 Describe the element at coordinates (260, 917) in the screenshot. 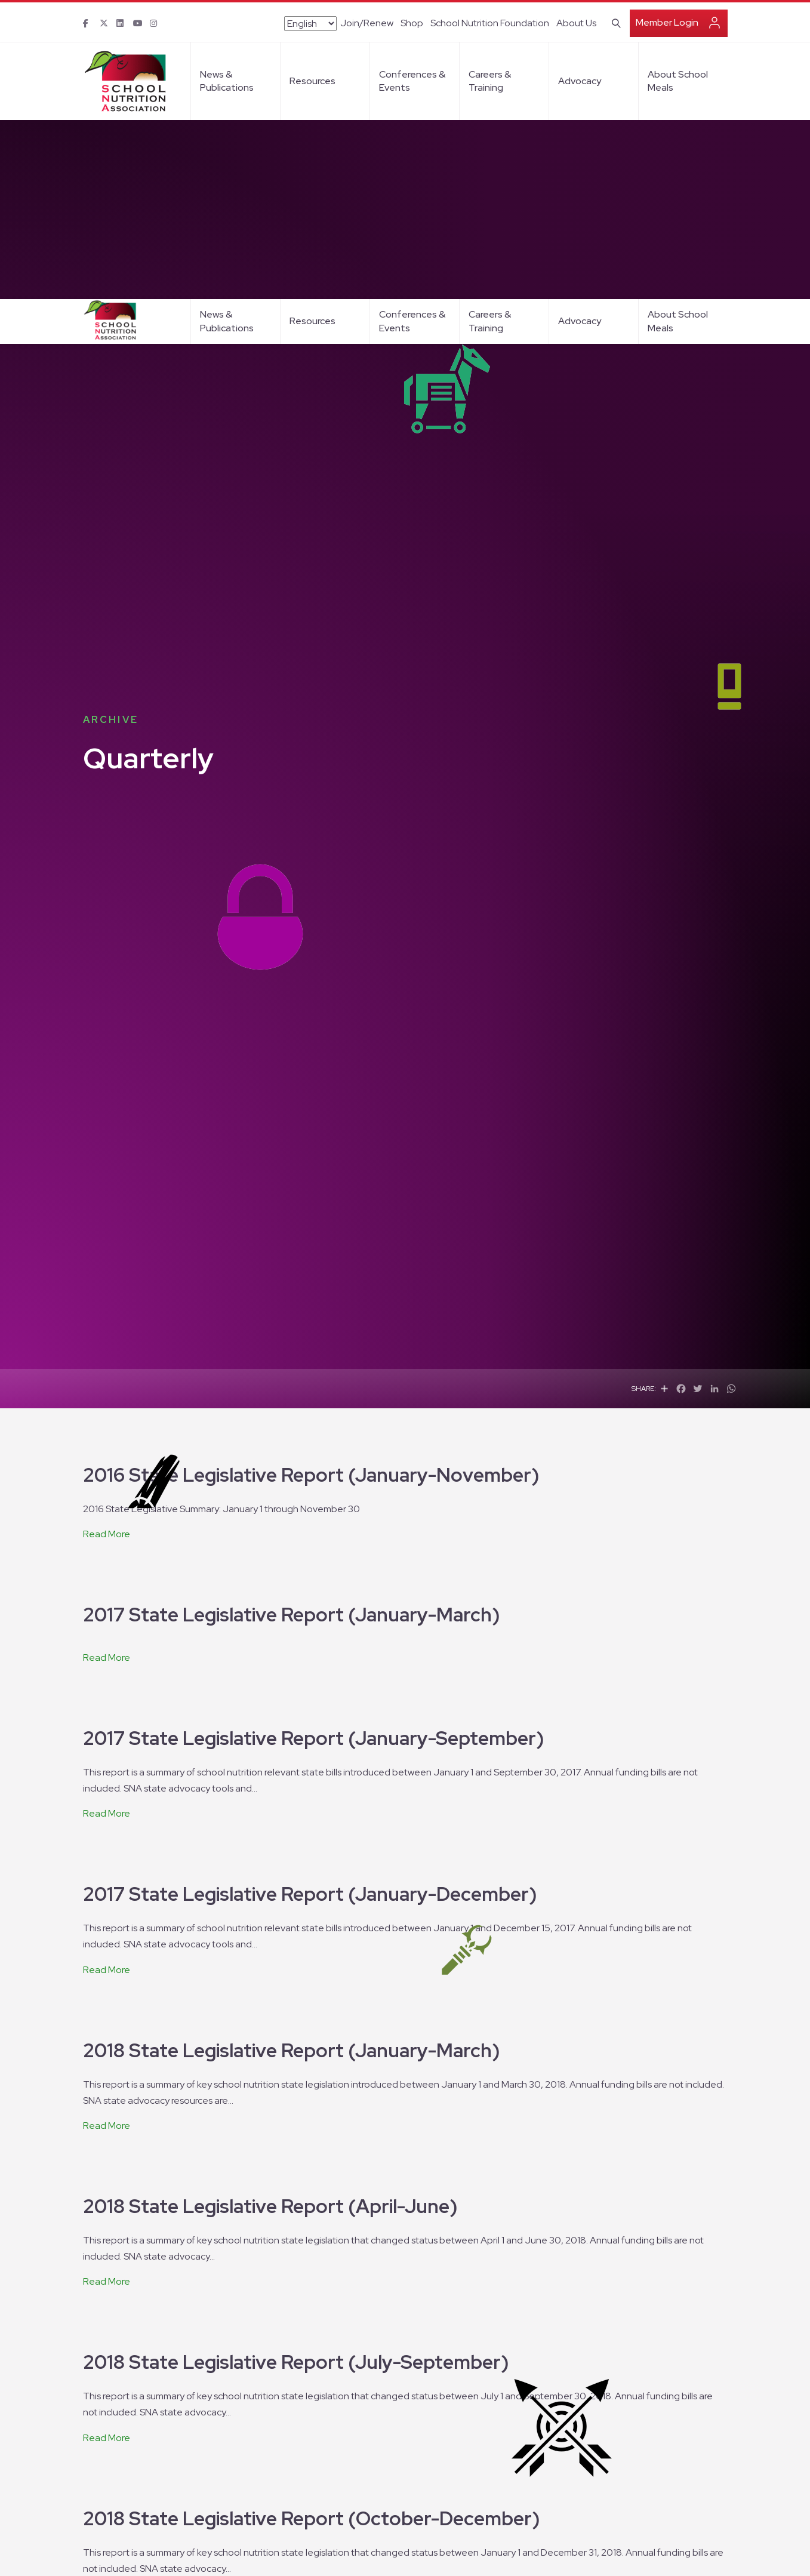

I see `indicates a locked or secured item` at that location.